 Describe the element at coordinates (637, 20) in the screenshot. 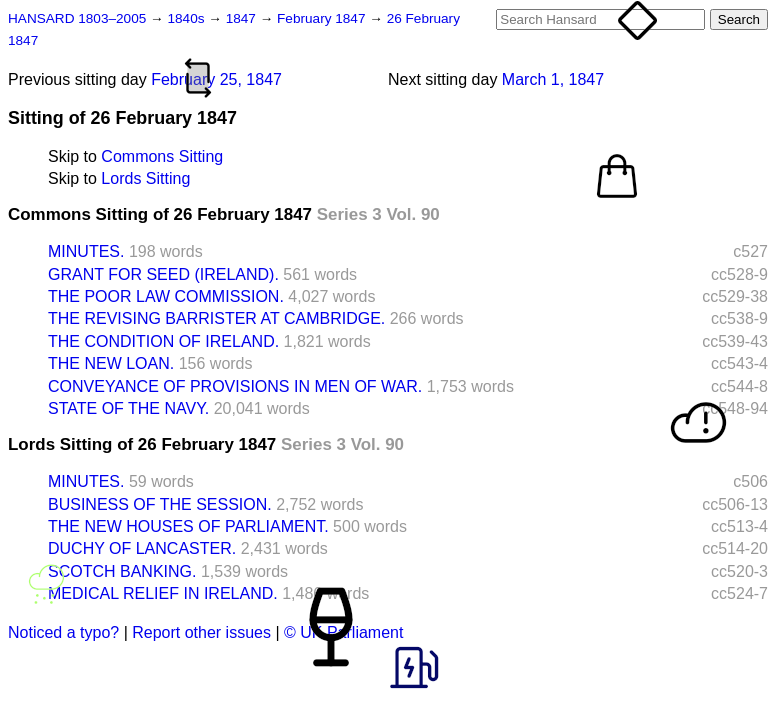

I see `indicates premium or special status` at that location.